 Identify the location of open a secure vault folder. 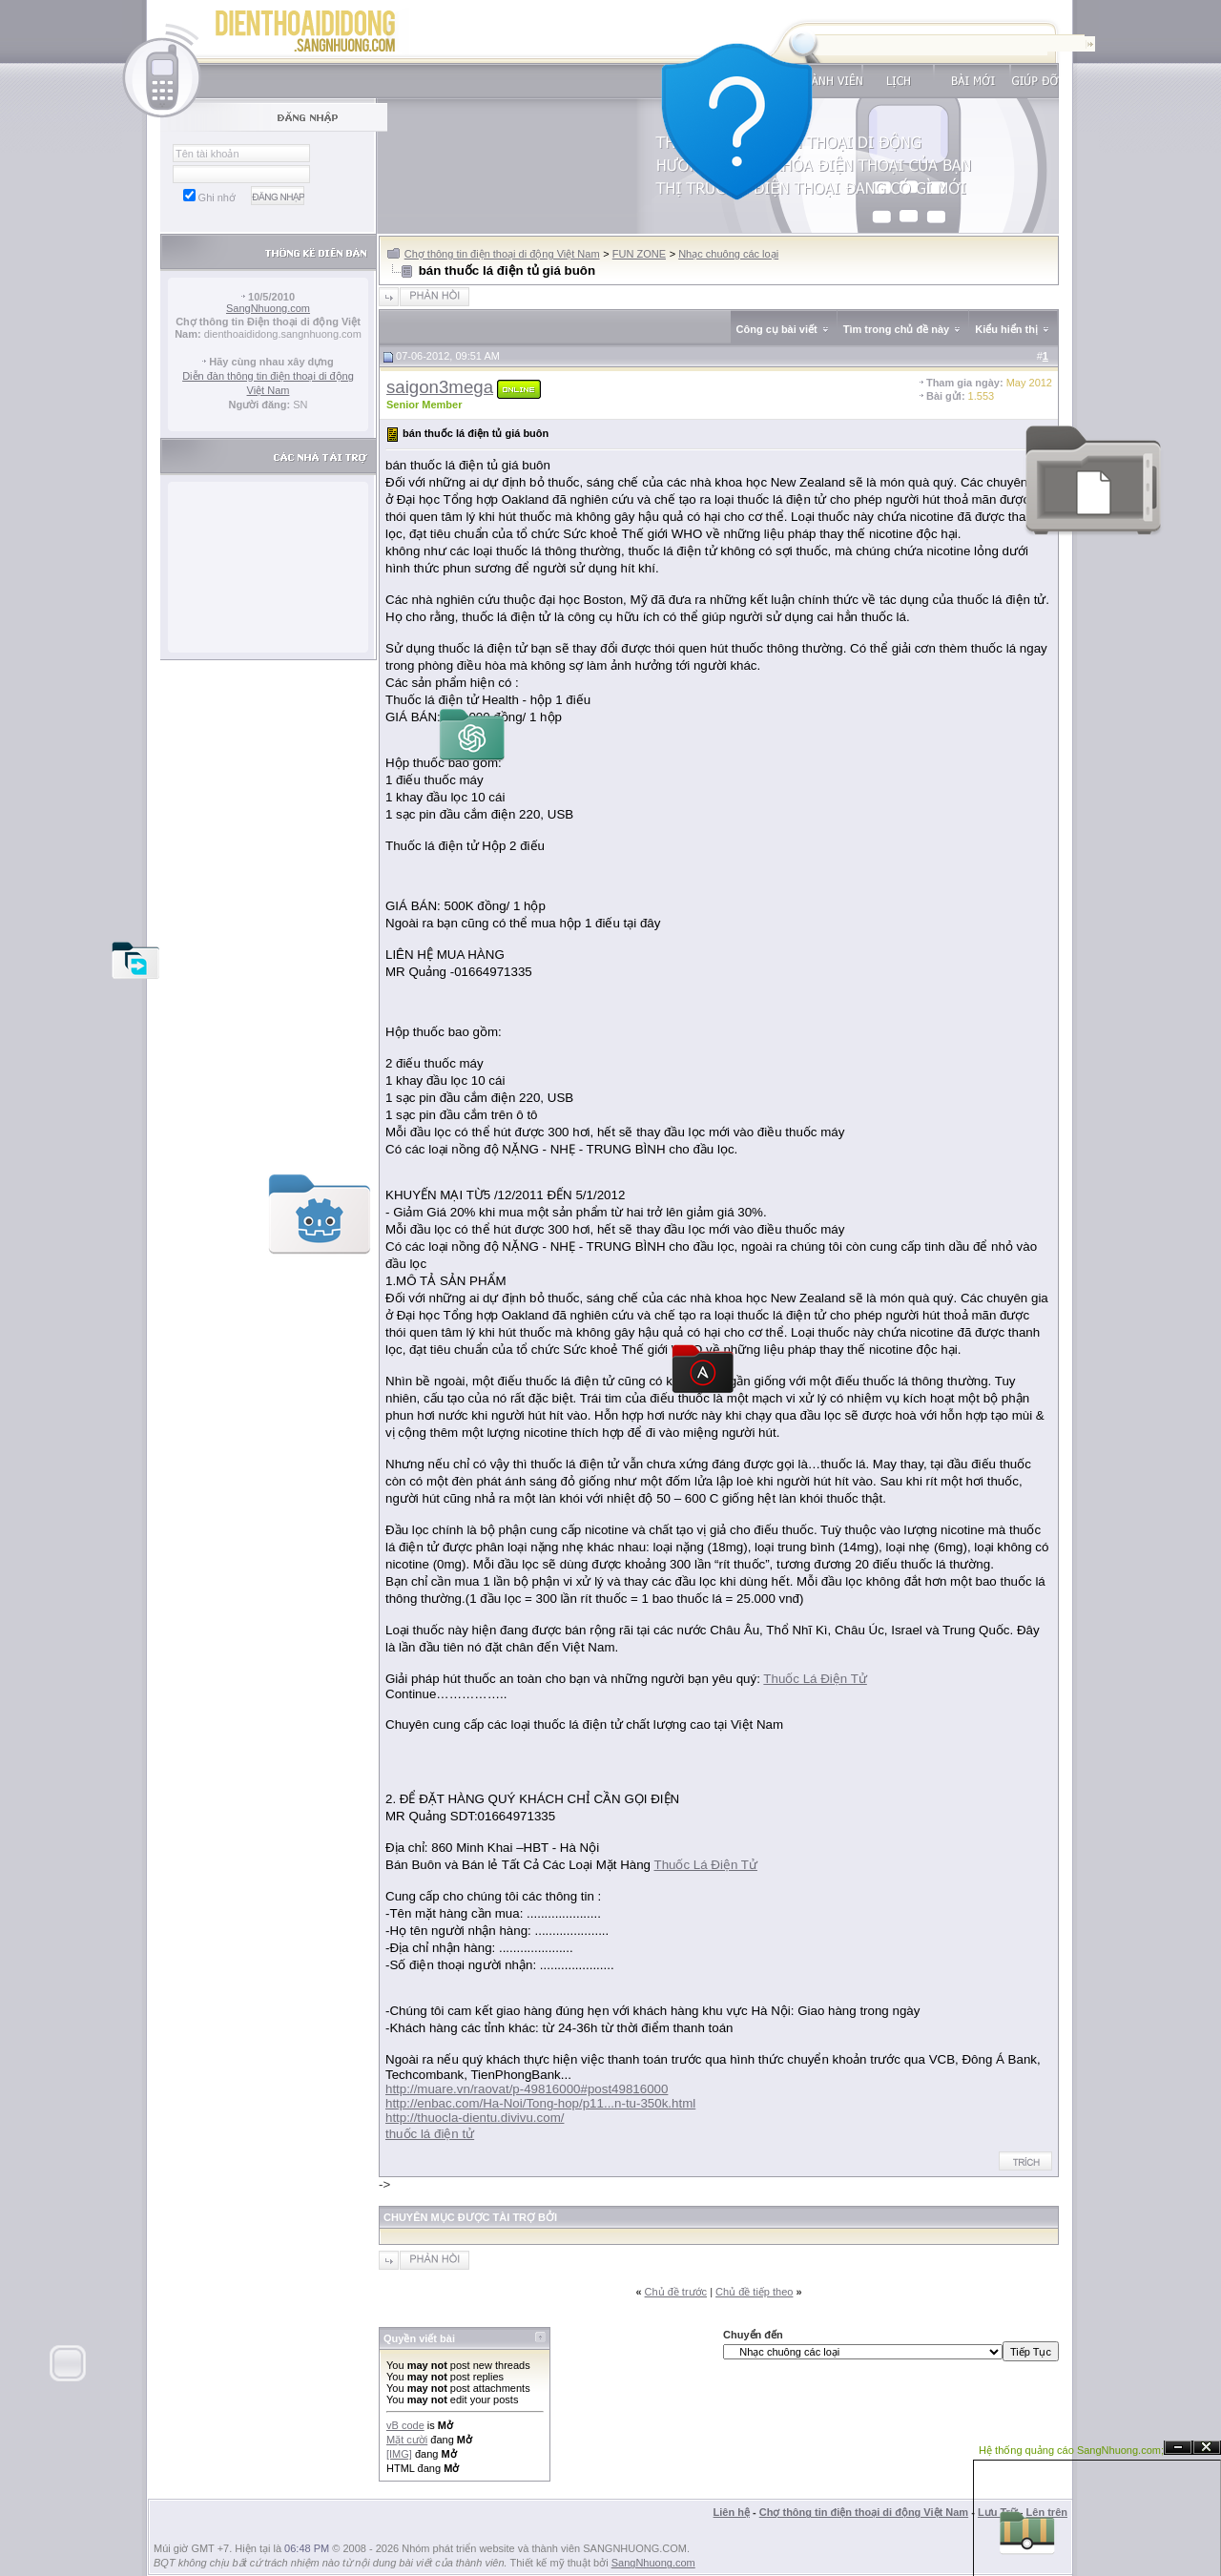
(1092, 482).